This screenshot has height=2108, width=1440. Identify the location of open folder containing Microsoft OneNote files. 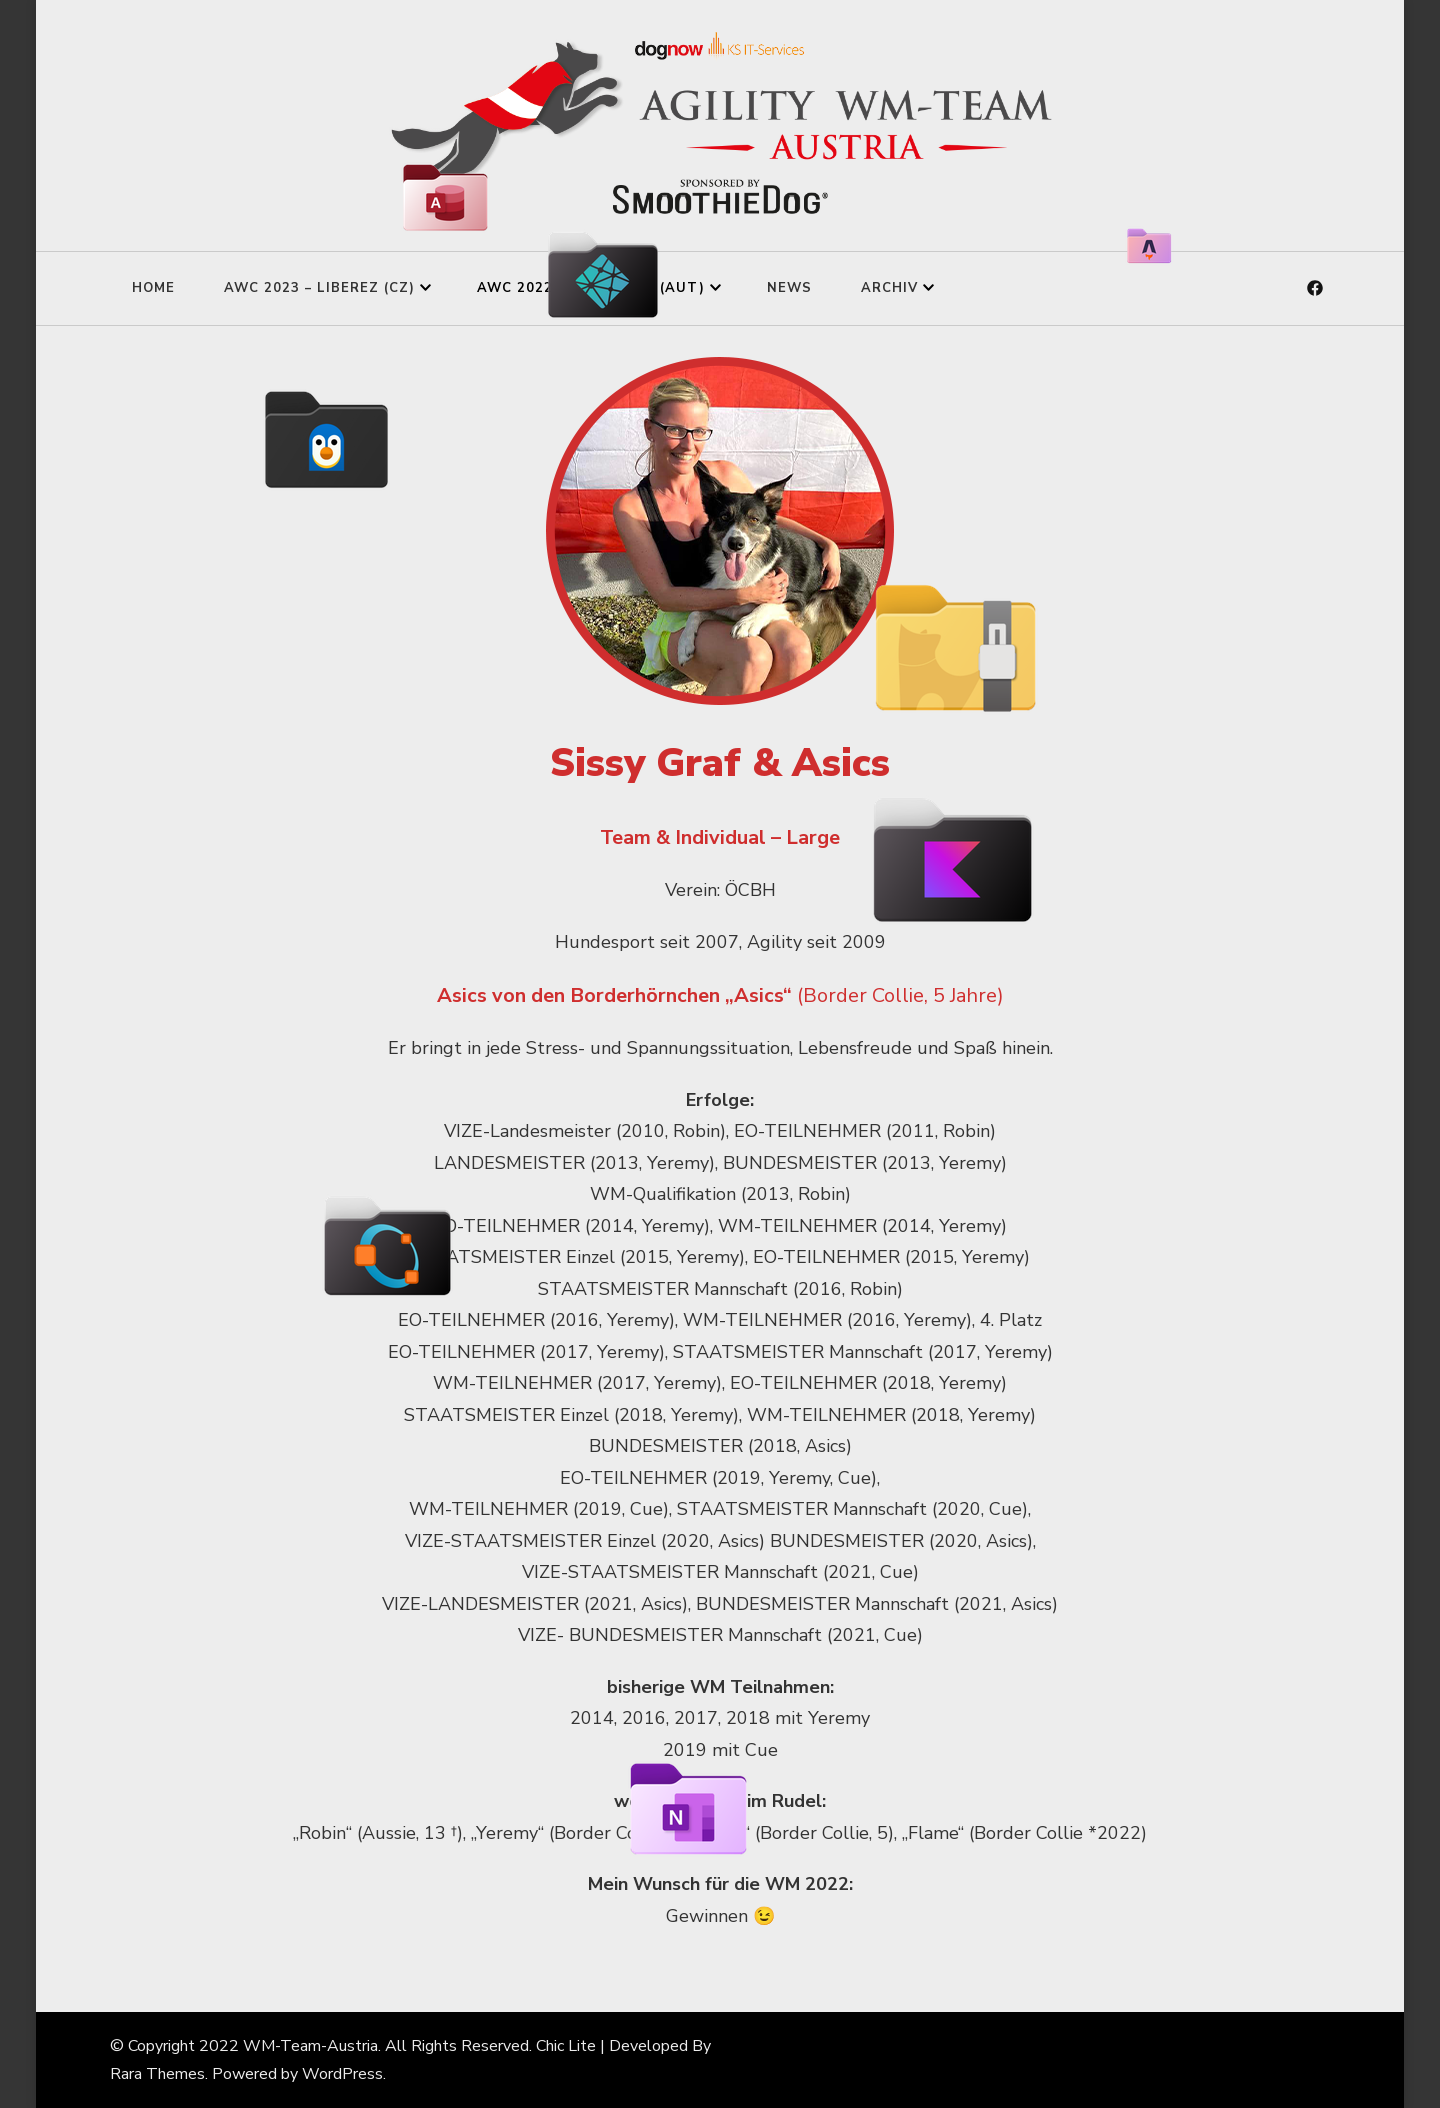
(688, 1812).